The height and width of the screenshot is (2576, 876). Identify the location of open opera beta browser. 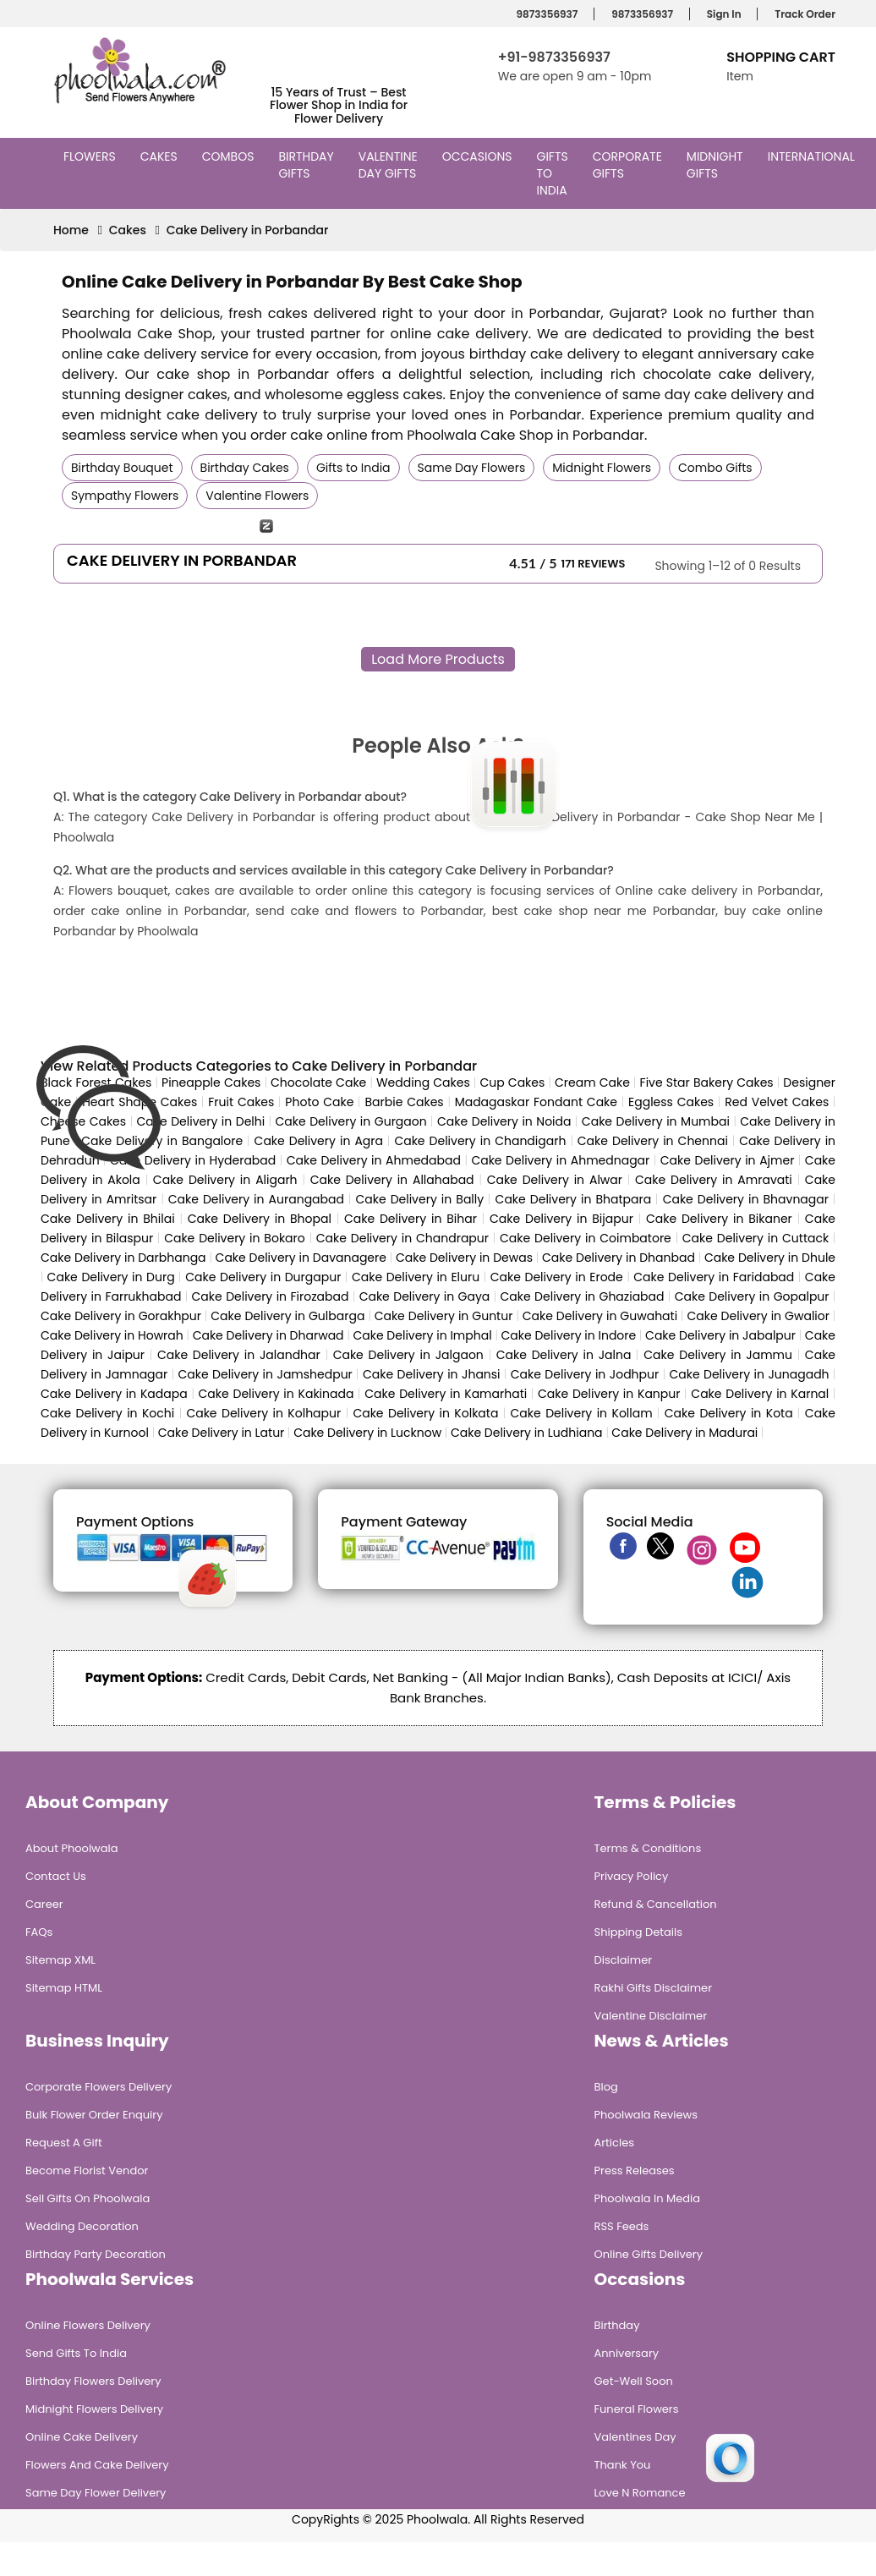
(730, 2458).